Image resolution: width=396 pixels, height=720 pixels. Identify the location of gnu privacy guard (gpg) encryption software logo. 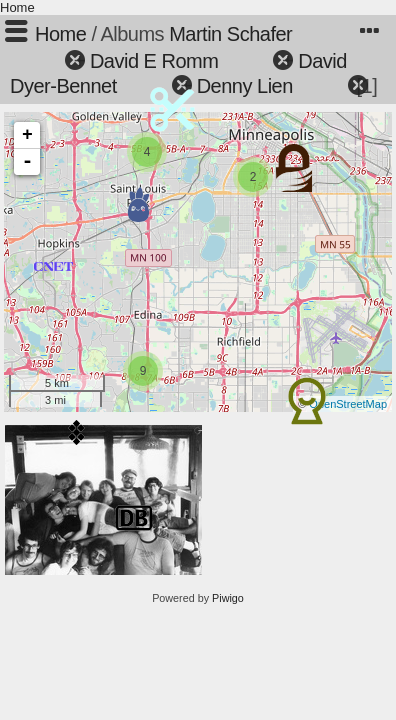
(294, 168).